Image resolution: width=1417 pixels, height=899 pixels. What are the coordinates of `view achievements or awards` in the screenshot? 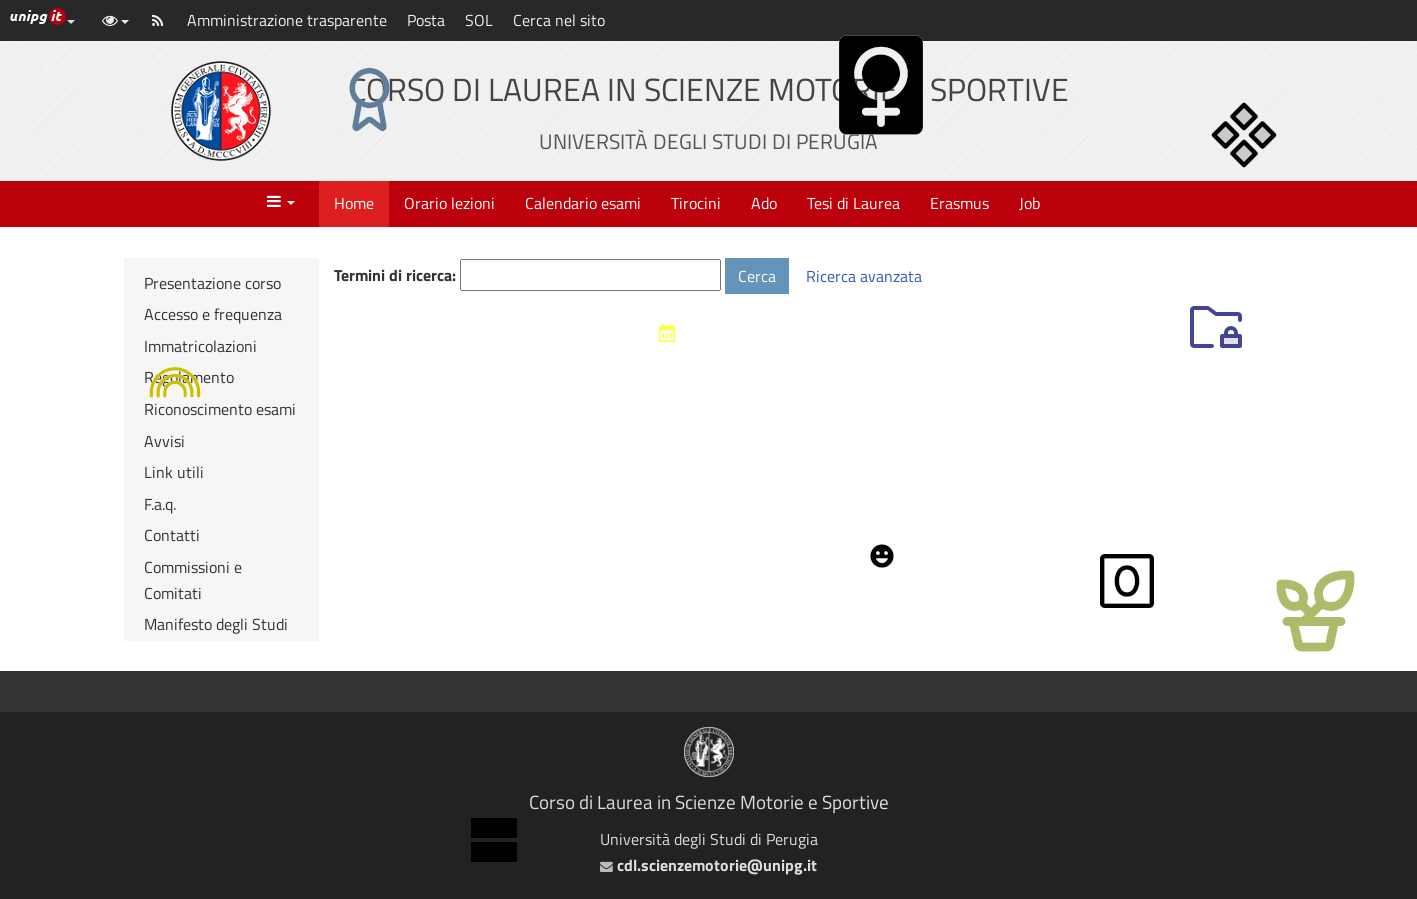 It's located at (369, 99).